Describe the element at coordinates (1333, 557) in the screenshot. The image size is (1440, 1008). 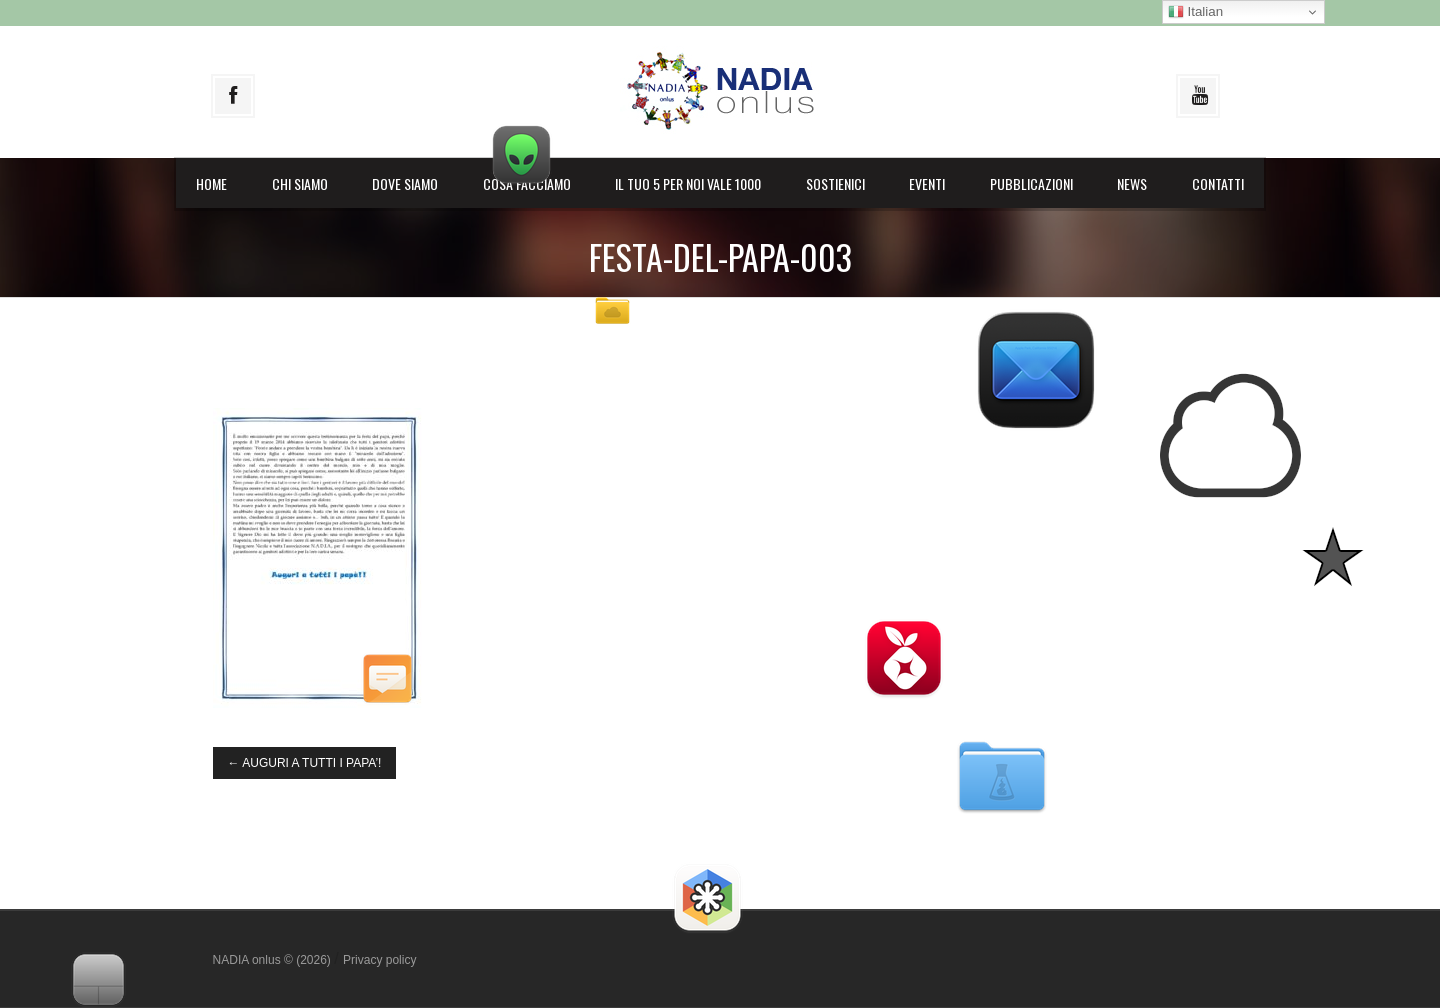
I see `view VIP or important contacts in mail` at that location.